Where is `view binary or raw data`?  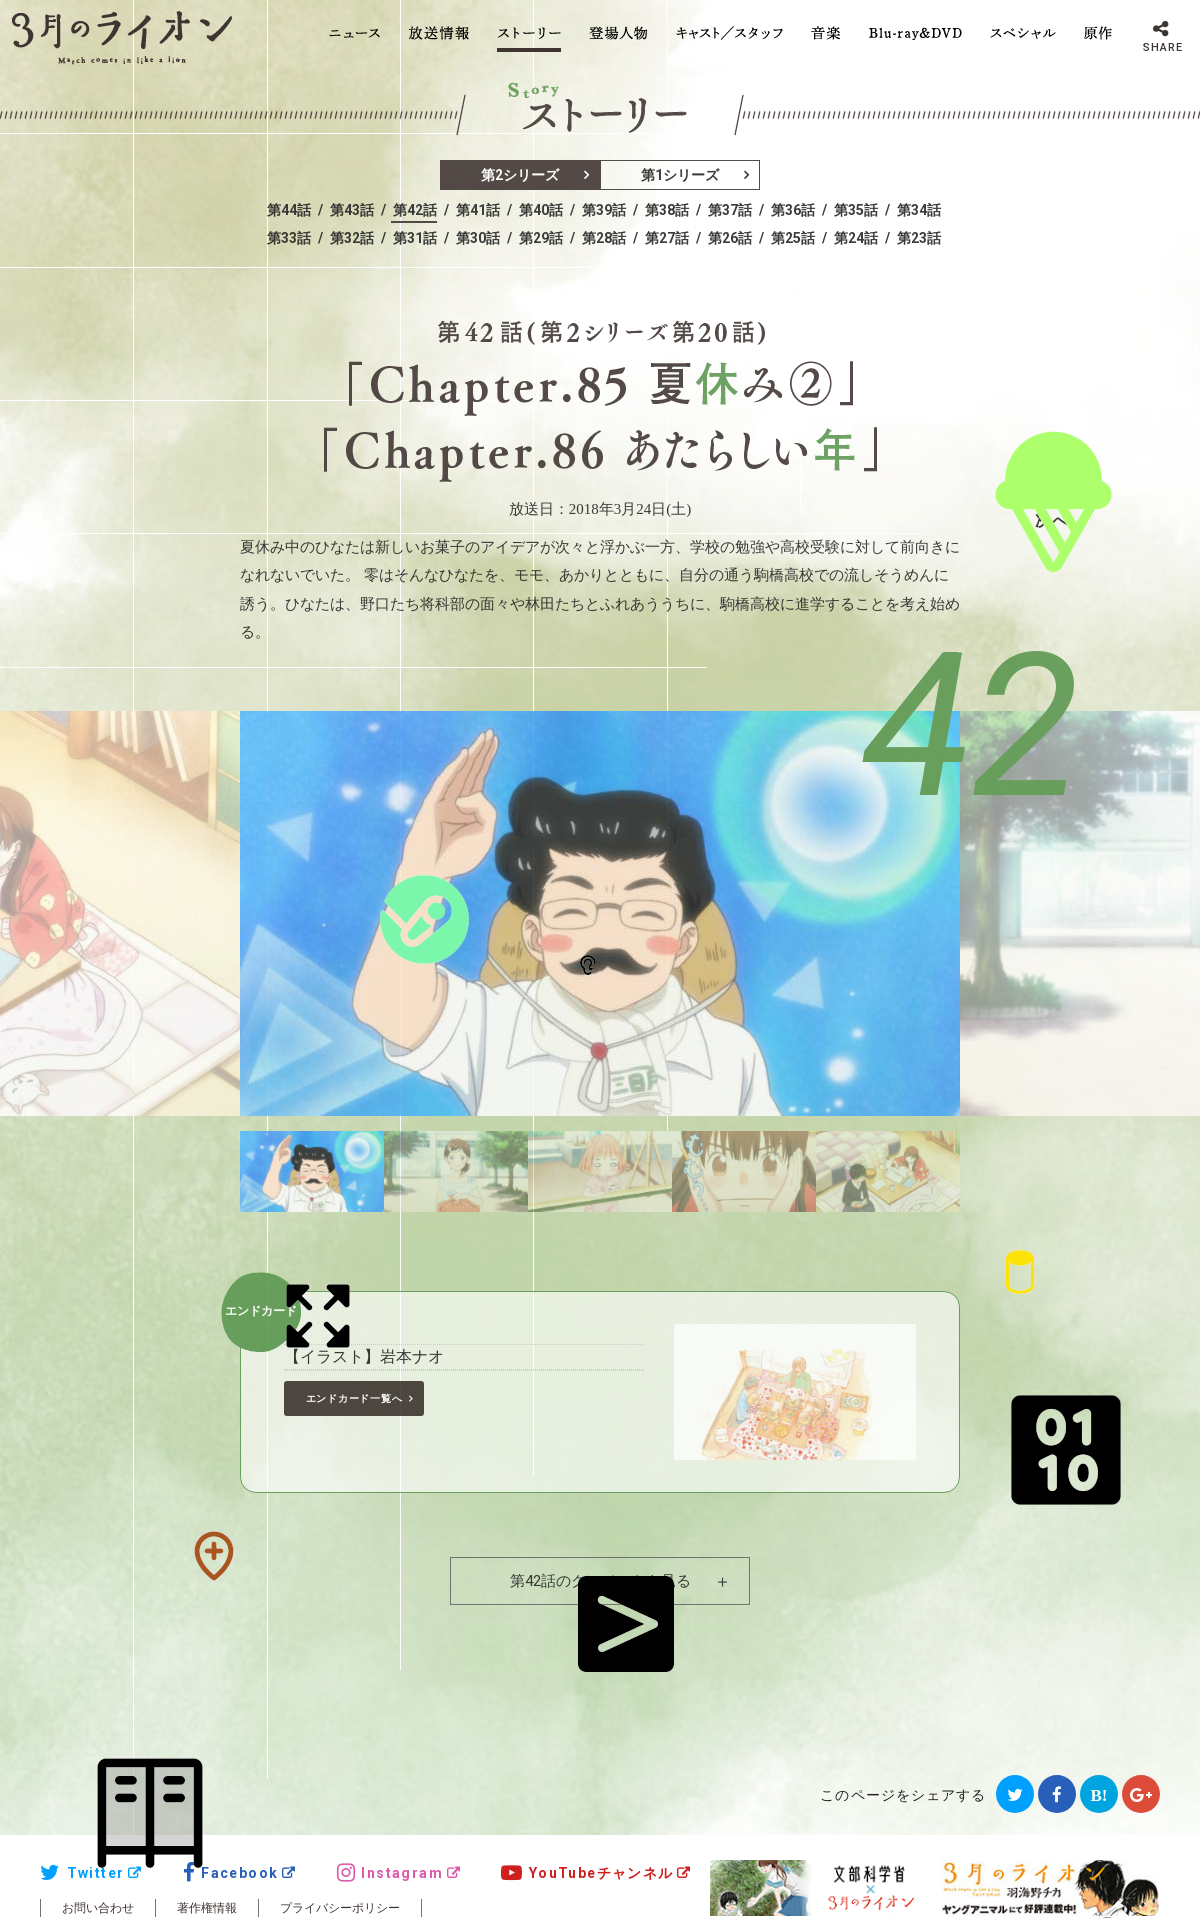 view binary or raw data is located at coordinates (1066, 1450).